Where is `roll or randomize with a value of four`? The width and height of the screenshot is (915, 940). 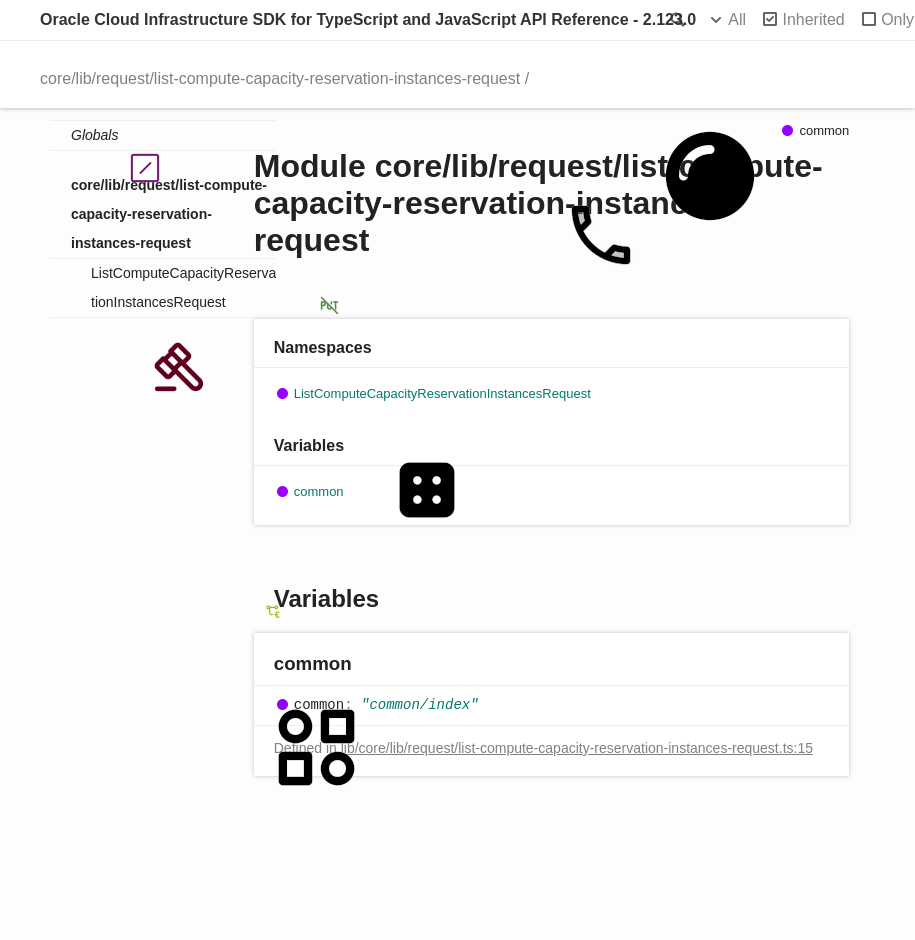 roll or randomize with a value of four is located at coordinates (427, 490).